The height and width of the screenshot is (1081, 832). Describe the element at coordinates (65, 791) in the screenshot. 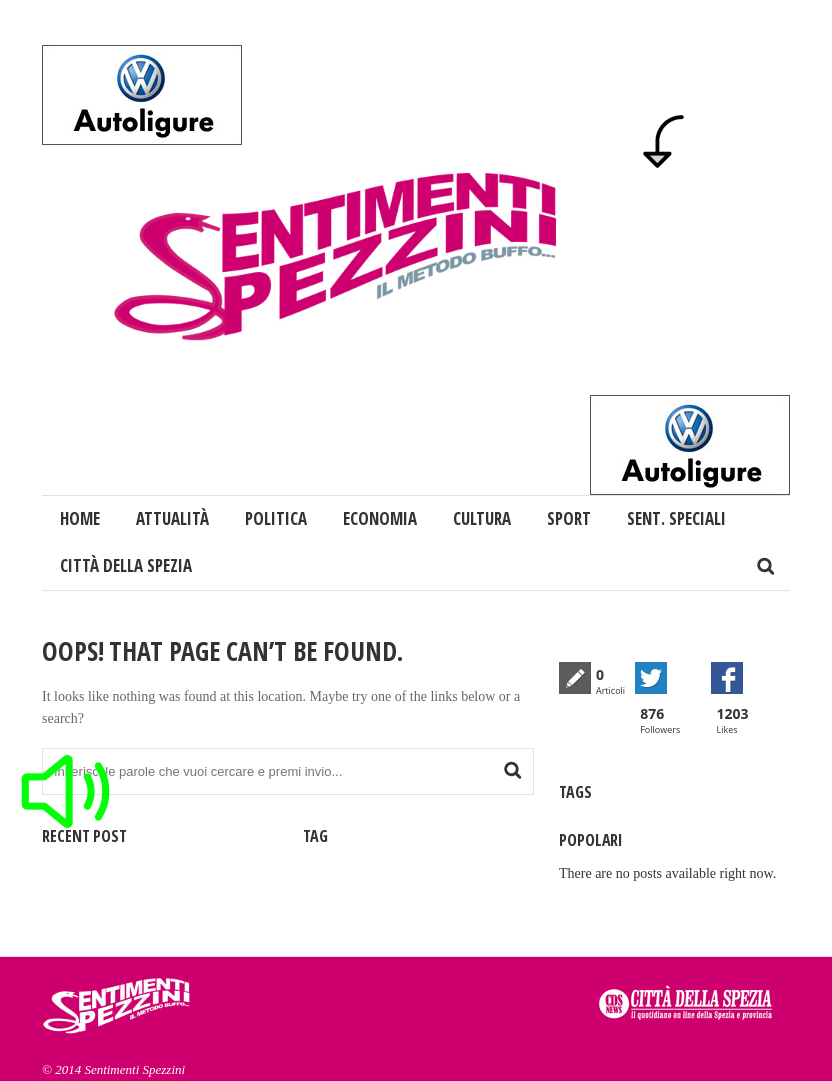

I see `adjust audio volume to medium level` at that location.